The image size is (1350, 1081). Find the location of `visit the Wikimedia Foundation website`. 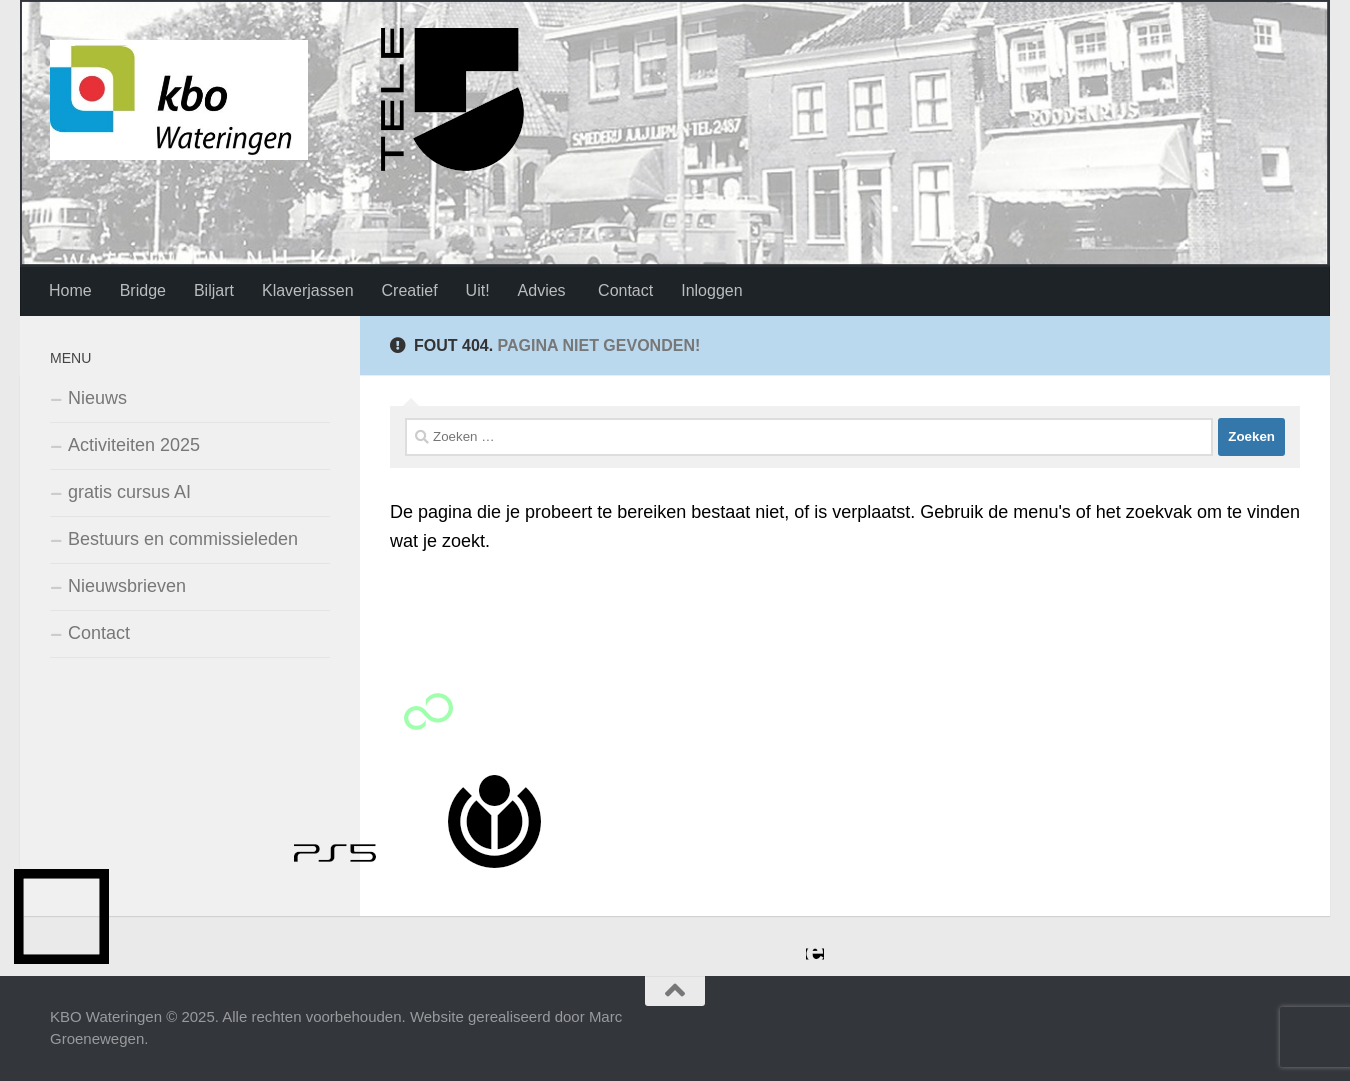

visit the Wikimedia Foundation website is located at coordinates (494, 821).